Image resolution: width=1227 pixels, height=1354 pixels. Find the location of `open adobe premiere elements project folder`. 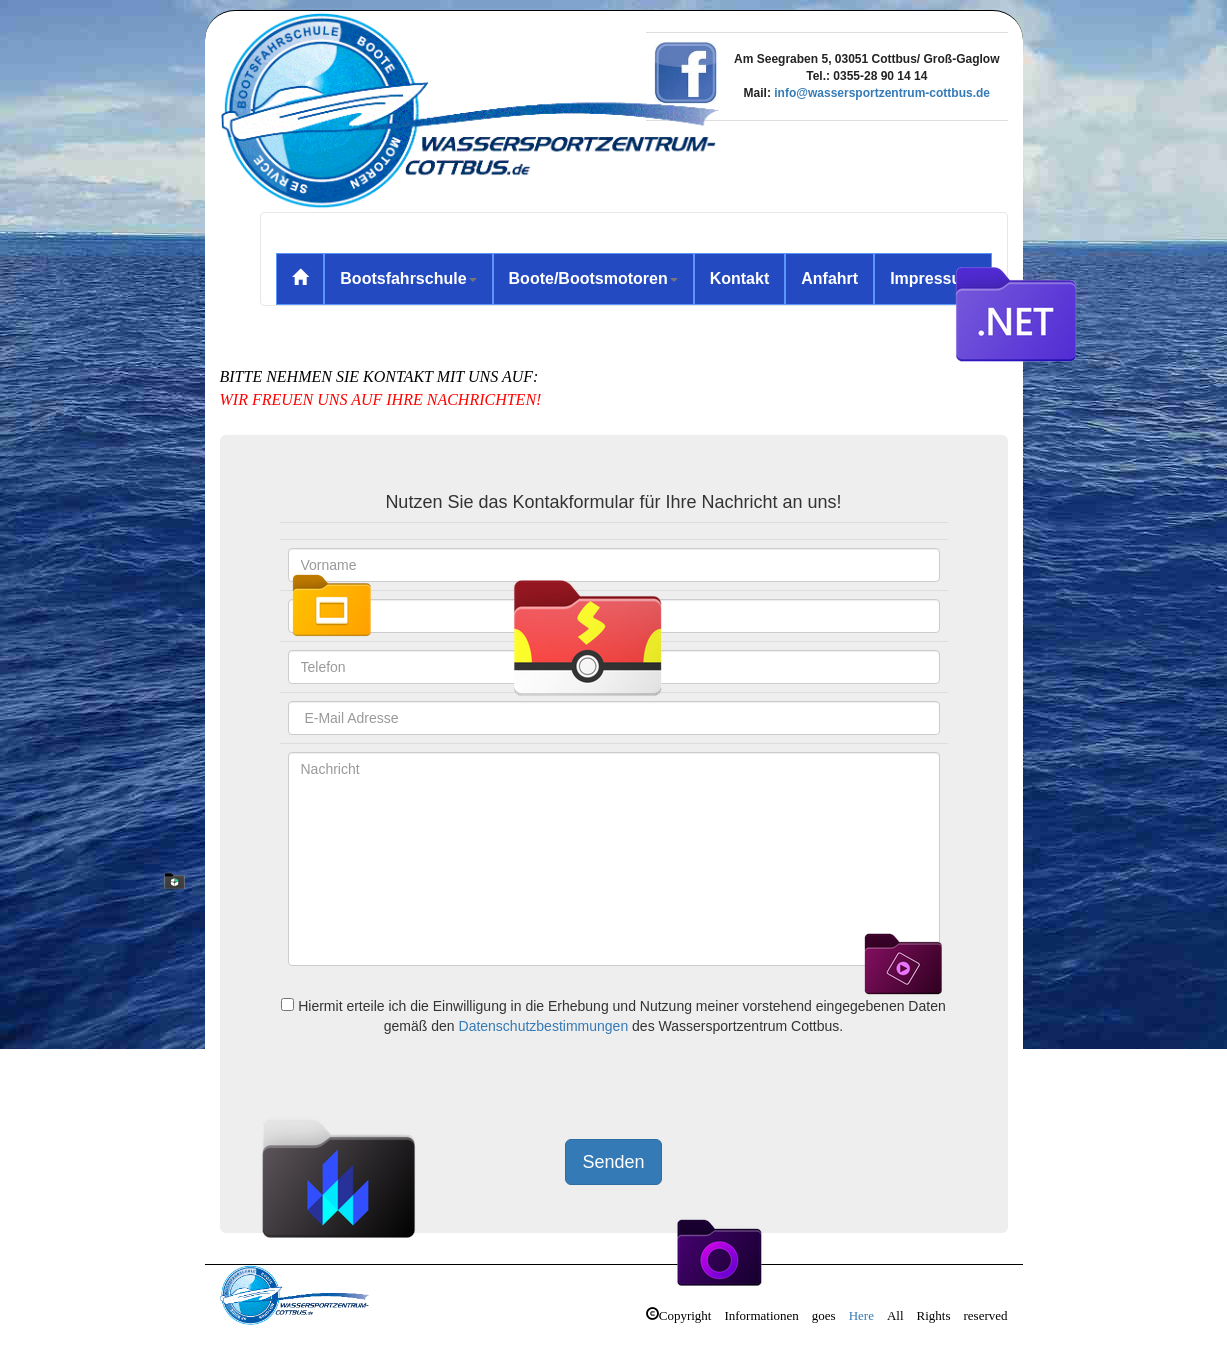

open adobe premiere elements project folder is located at coordinates (903, 966).